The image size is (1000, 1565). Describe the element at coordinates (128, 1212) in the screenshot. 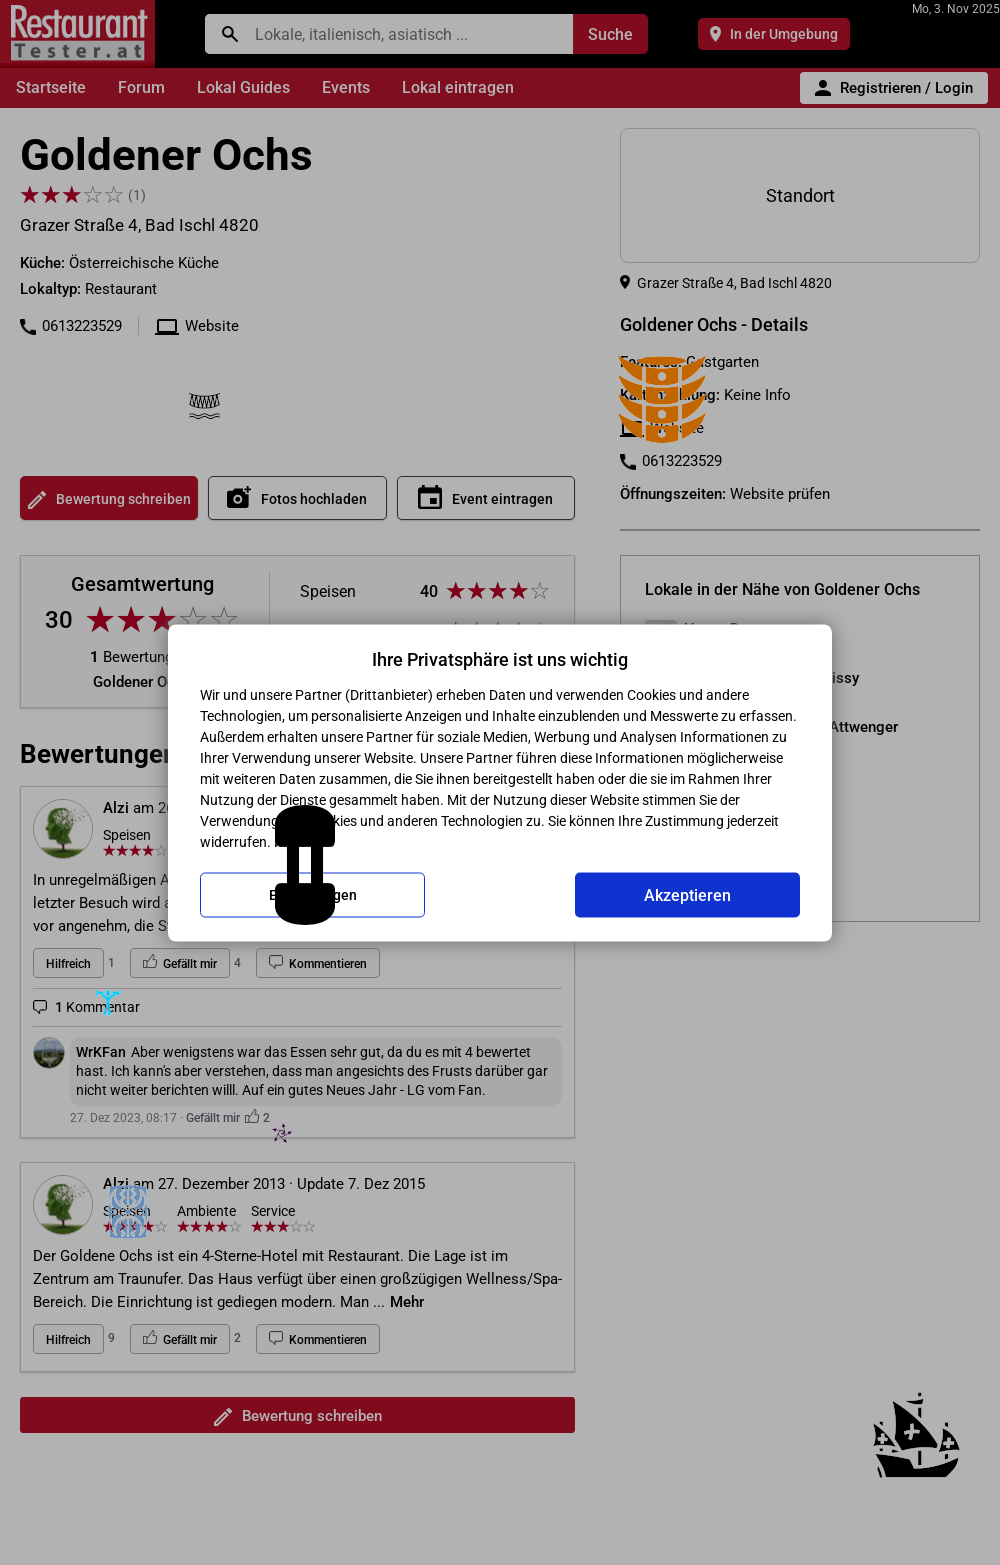

I see `access defense or shield abilities in a game` at that location.